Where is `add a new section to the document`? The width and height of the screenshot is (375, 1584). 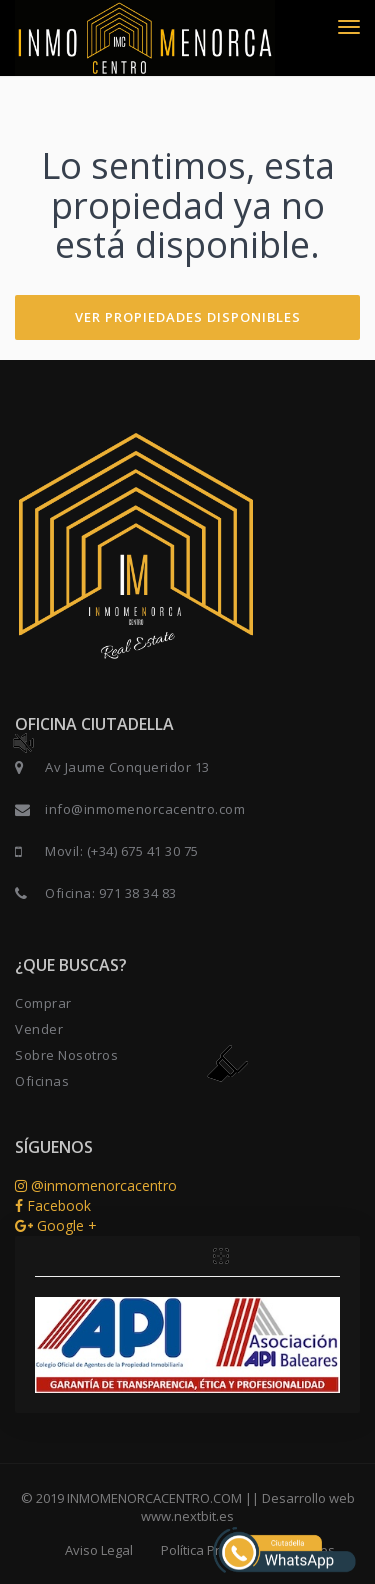 add a new section to the document is located at coordinates (221, 1256).